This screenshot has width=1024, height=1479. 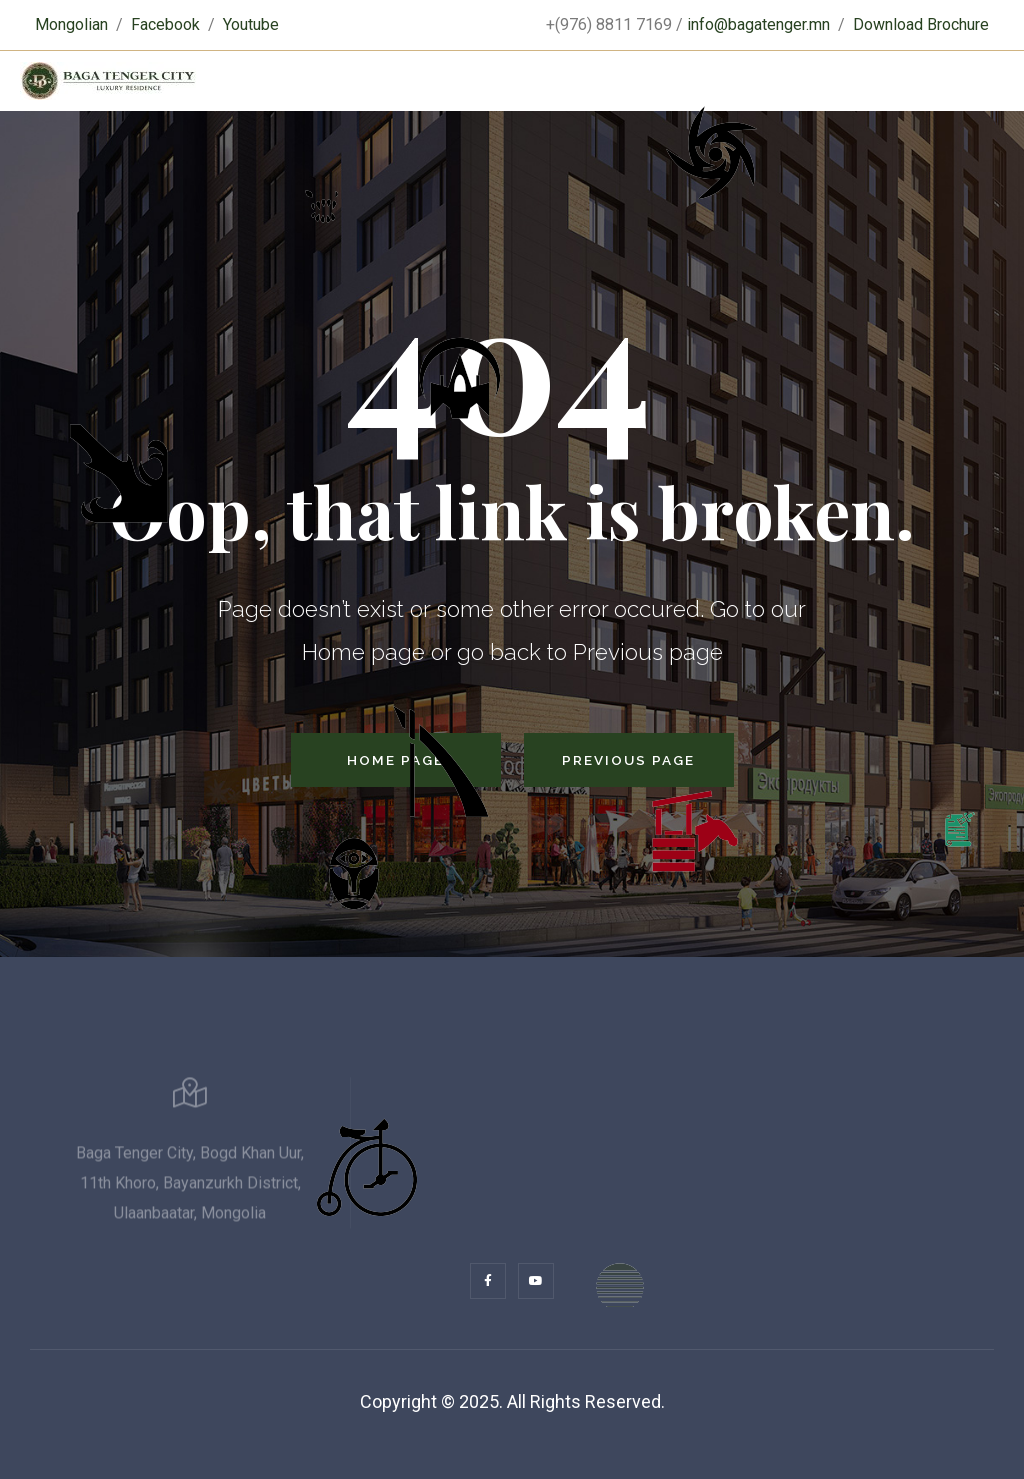 I want to click on indicates a dangerous creature or enemy type, so click(x=321, y=205).